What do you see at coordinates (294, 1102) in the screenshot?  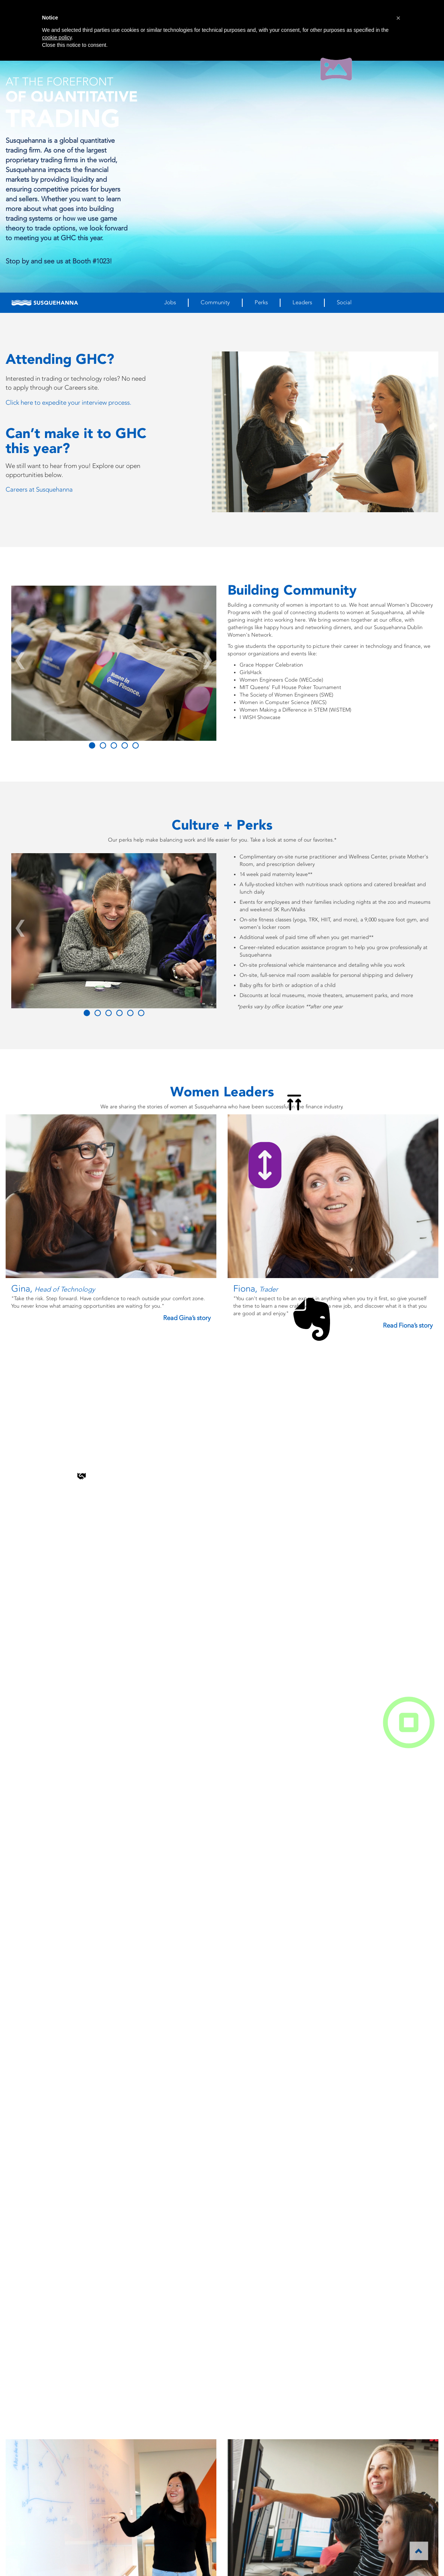 I see `upload multiple files` at bounding box center [294, 1102].